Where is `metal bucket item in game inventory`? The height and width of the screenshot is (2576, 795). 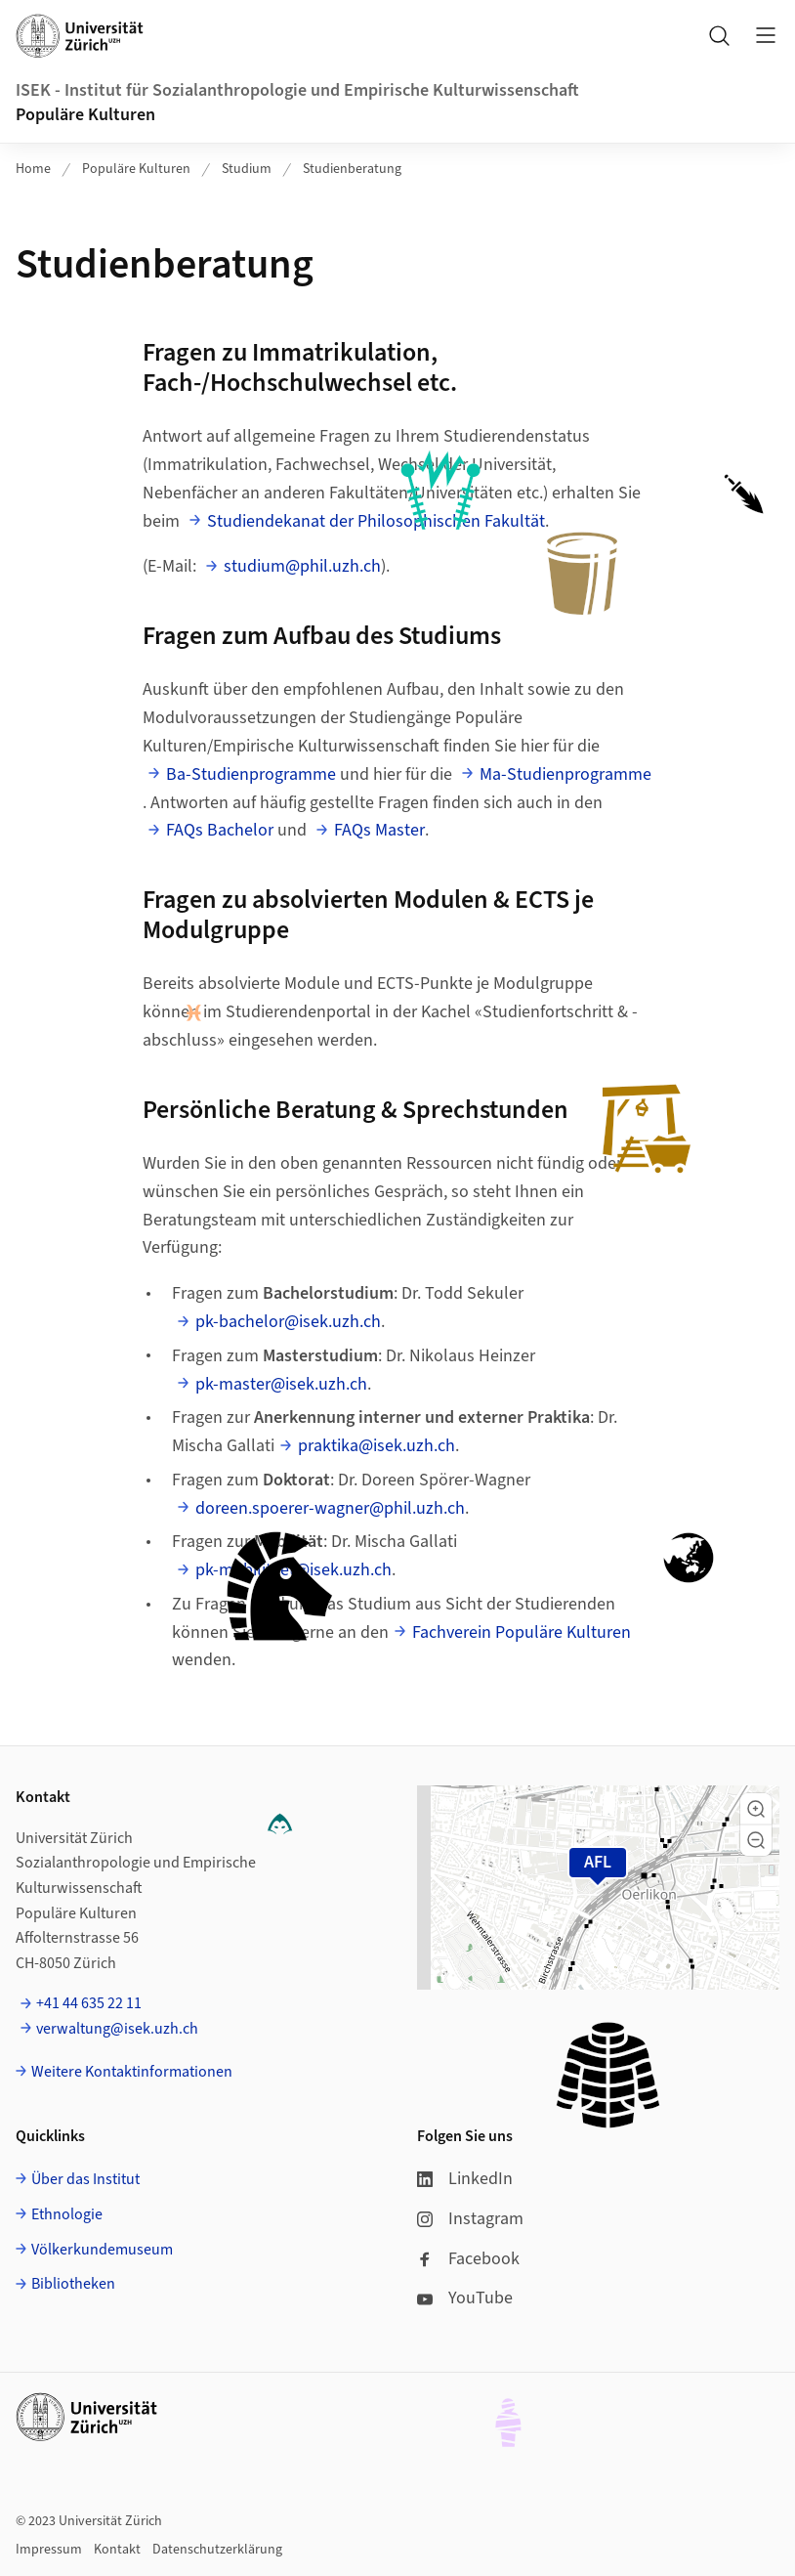
metal bucket item in game inventory is located at coordinates (582, 560).